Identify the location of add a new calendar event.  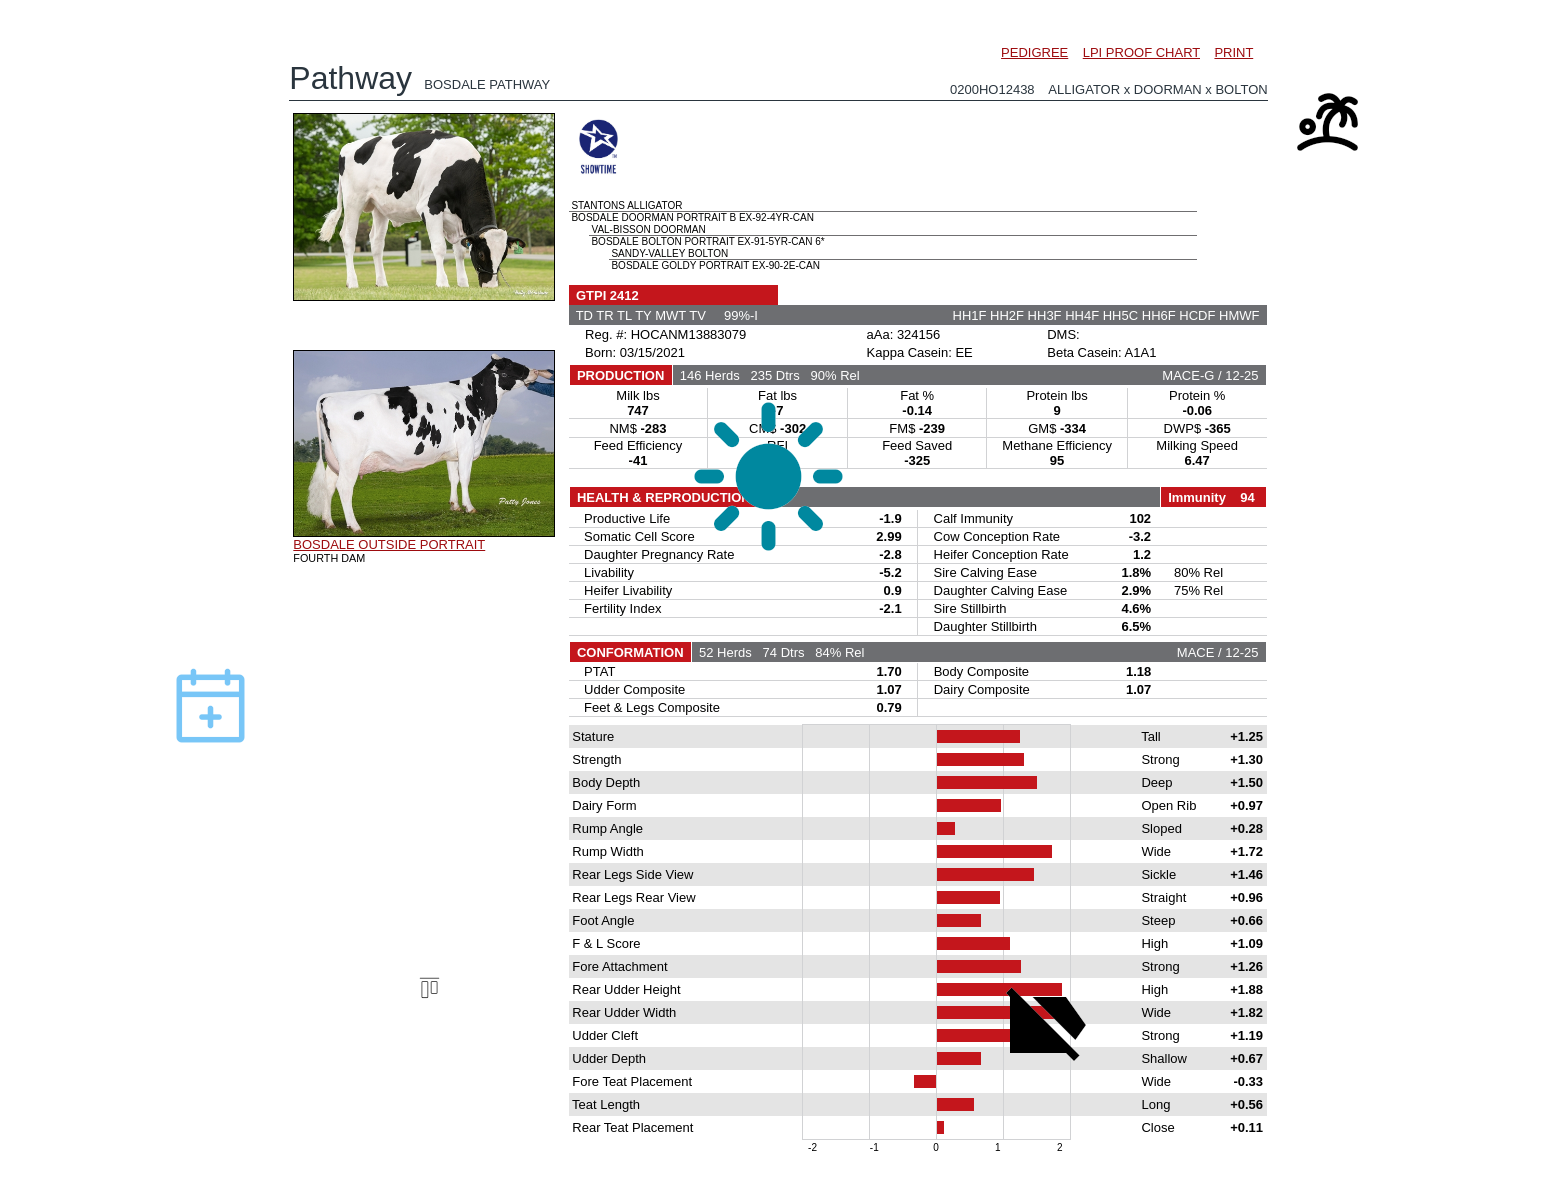
(210, 708).